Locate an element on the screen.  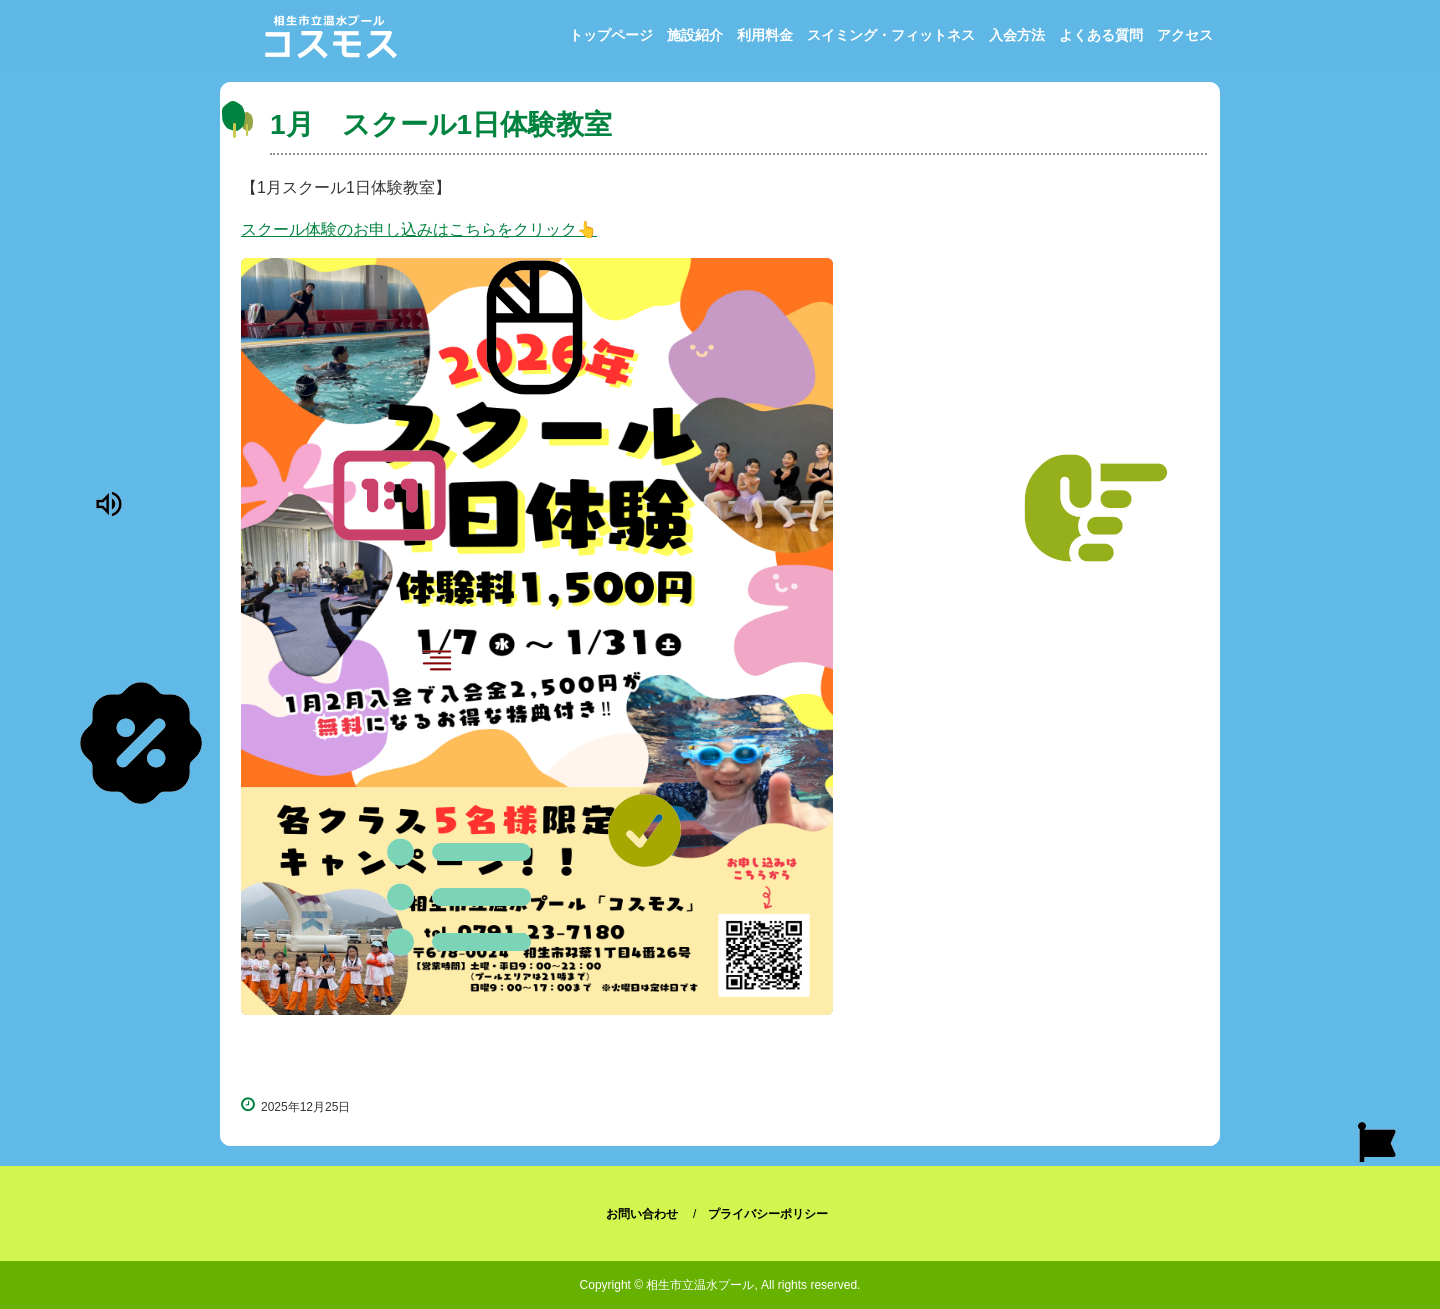
Font Awesome brand logo is located at coordinates (1377, 1142).